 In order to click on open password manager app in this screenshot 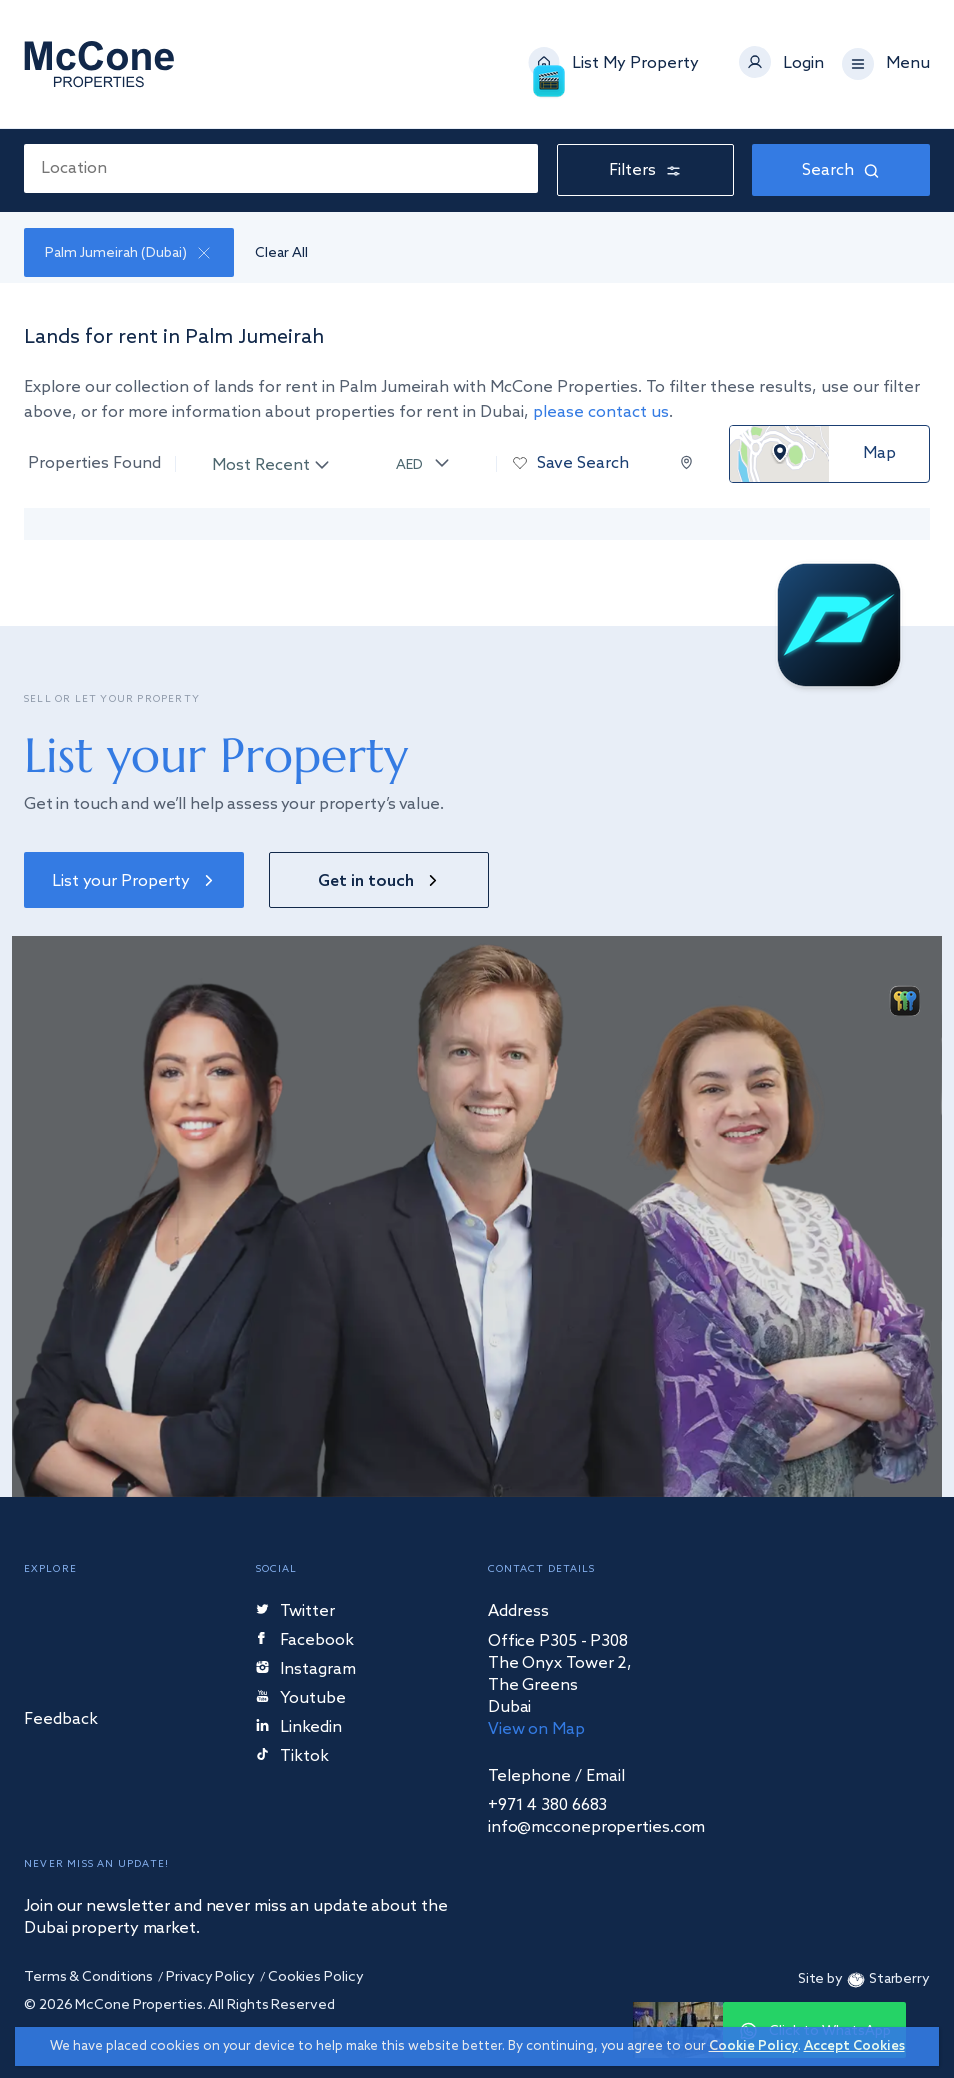, I will do `click(905, 1001)`.